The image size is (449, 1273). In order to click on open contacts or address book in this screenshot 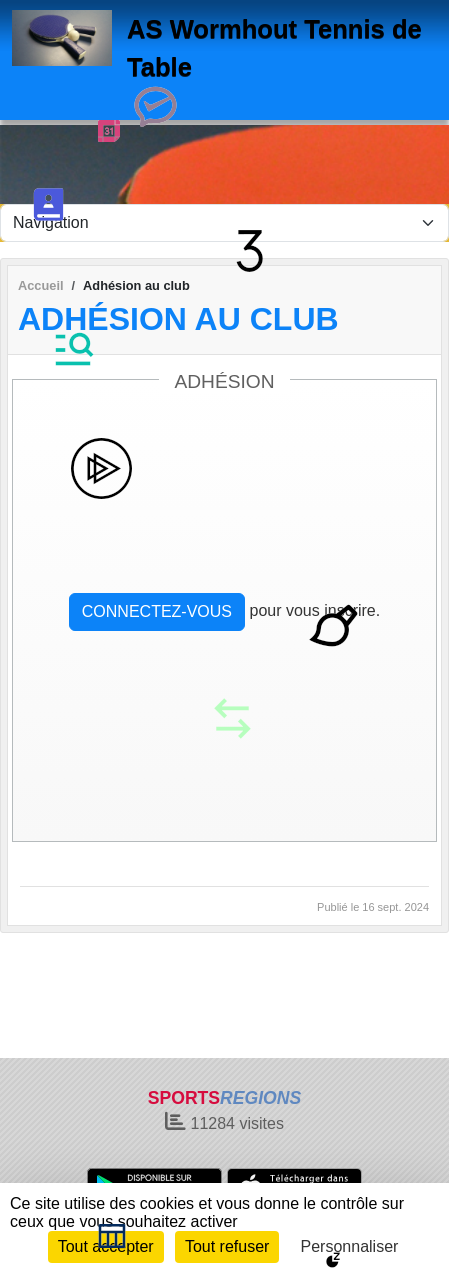, I will do `click(48, 204)`.